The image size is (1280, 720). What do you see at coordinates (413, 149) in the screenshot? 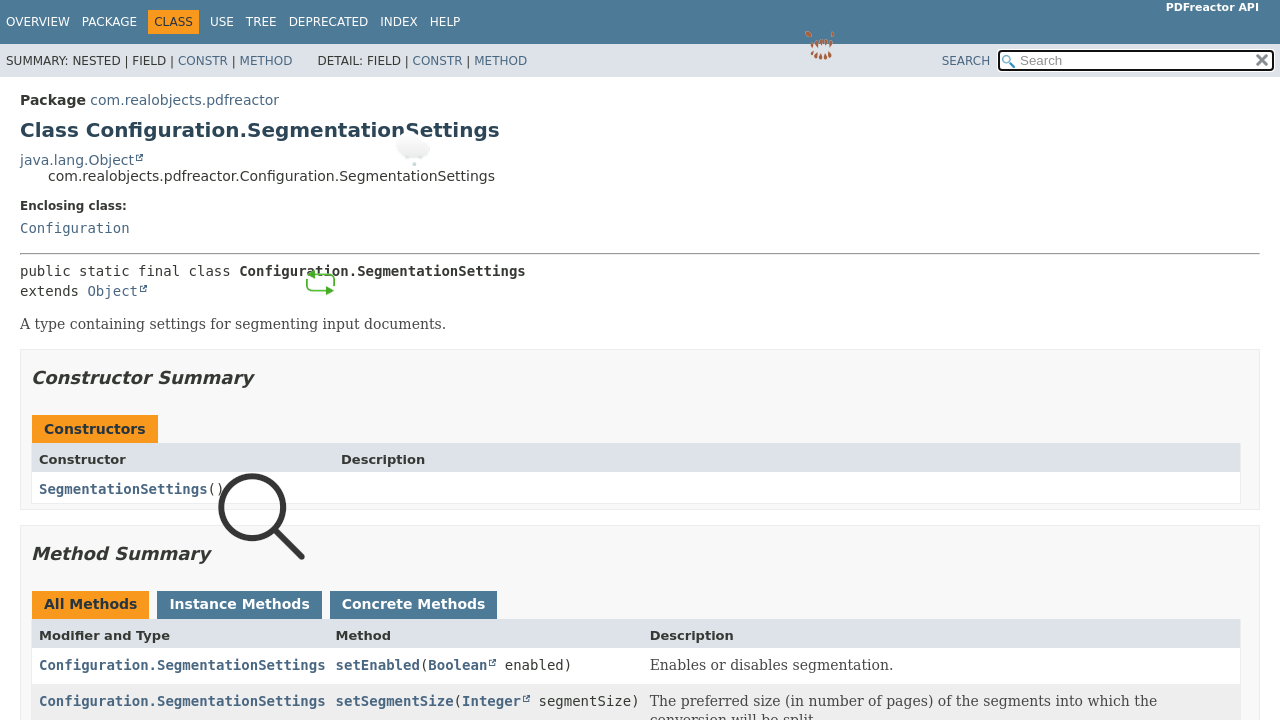
I see `indicates scattered snow weather conditions` at bounding box center [413, 149].